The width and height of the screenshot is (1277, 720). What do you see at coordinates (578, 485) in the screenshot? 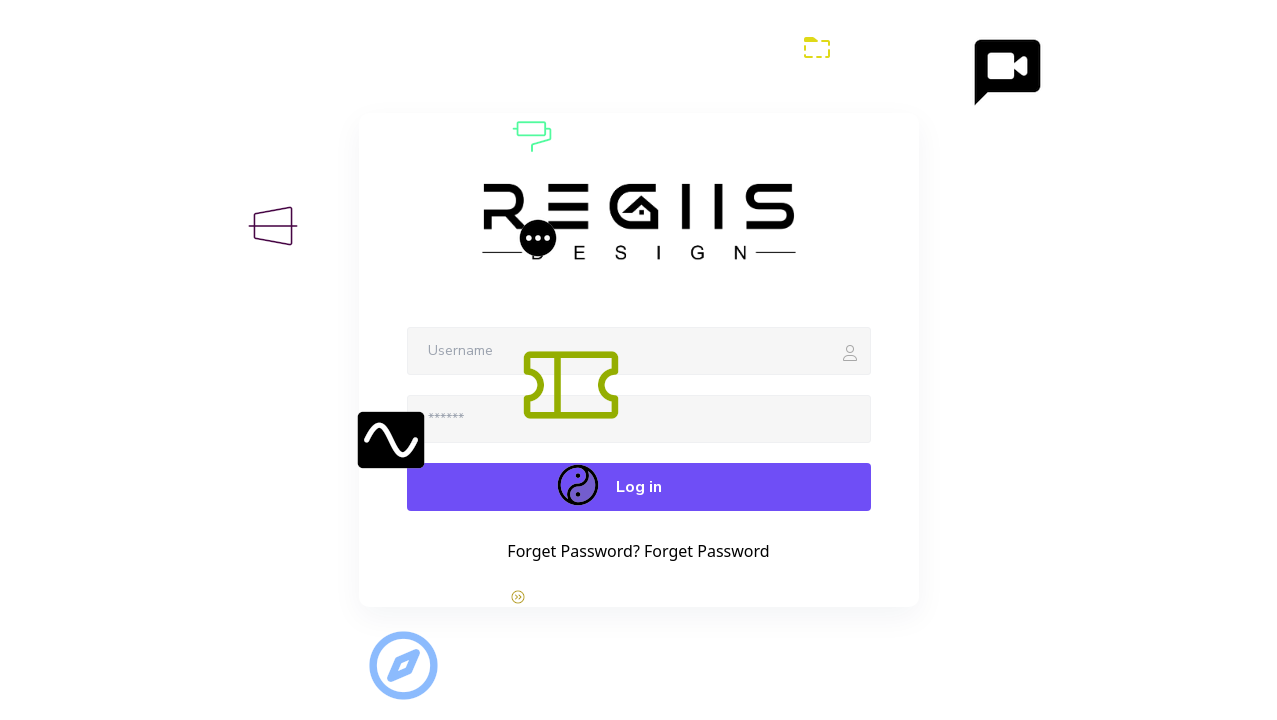
I see `toggle balance or harmony mode` at bounding box center [578, 485].